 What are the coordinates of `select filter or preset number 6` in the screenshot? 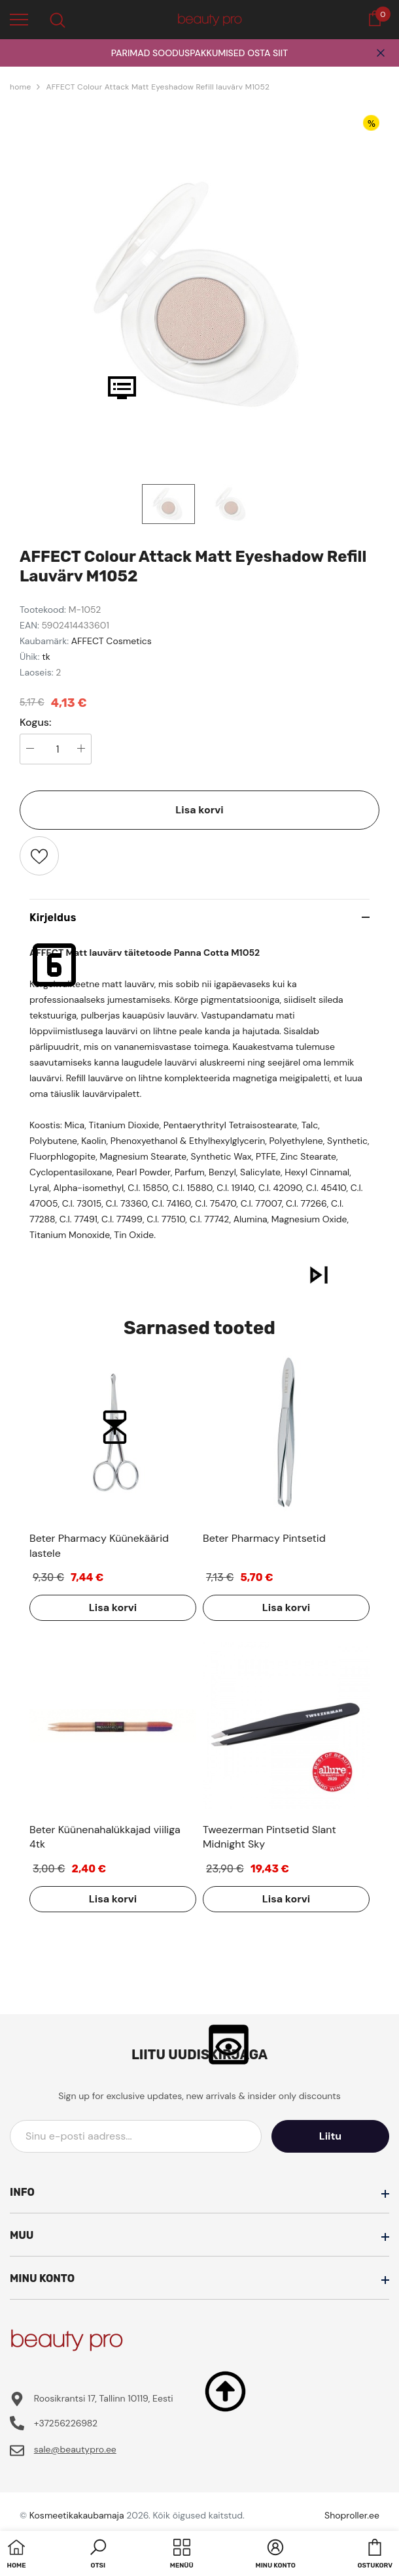 It's located at (54, 965).